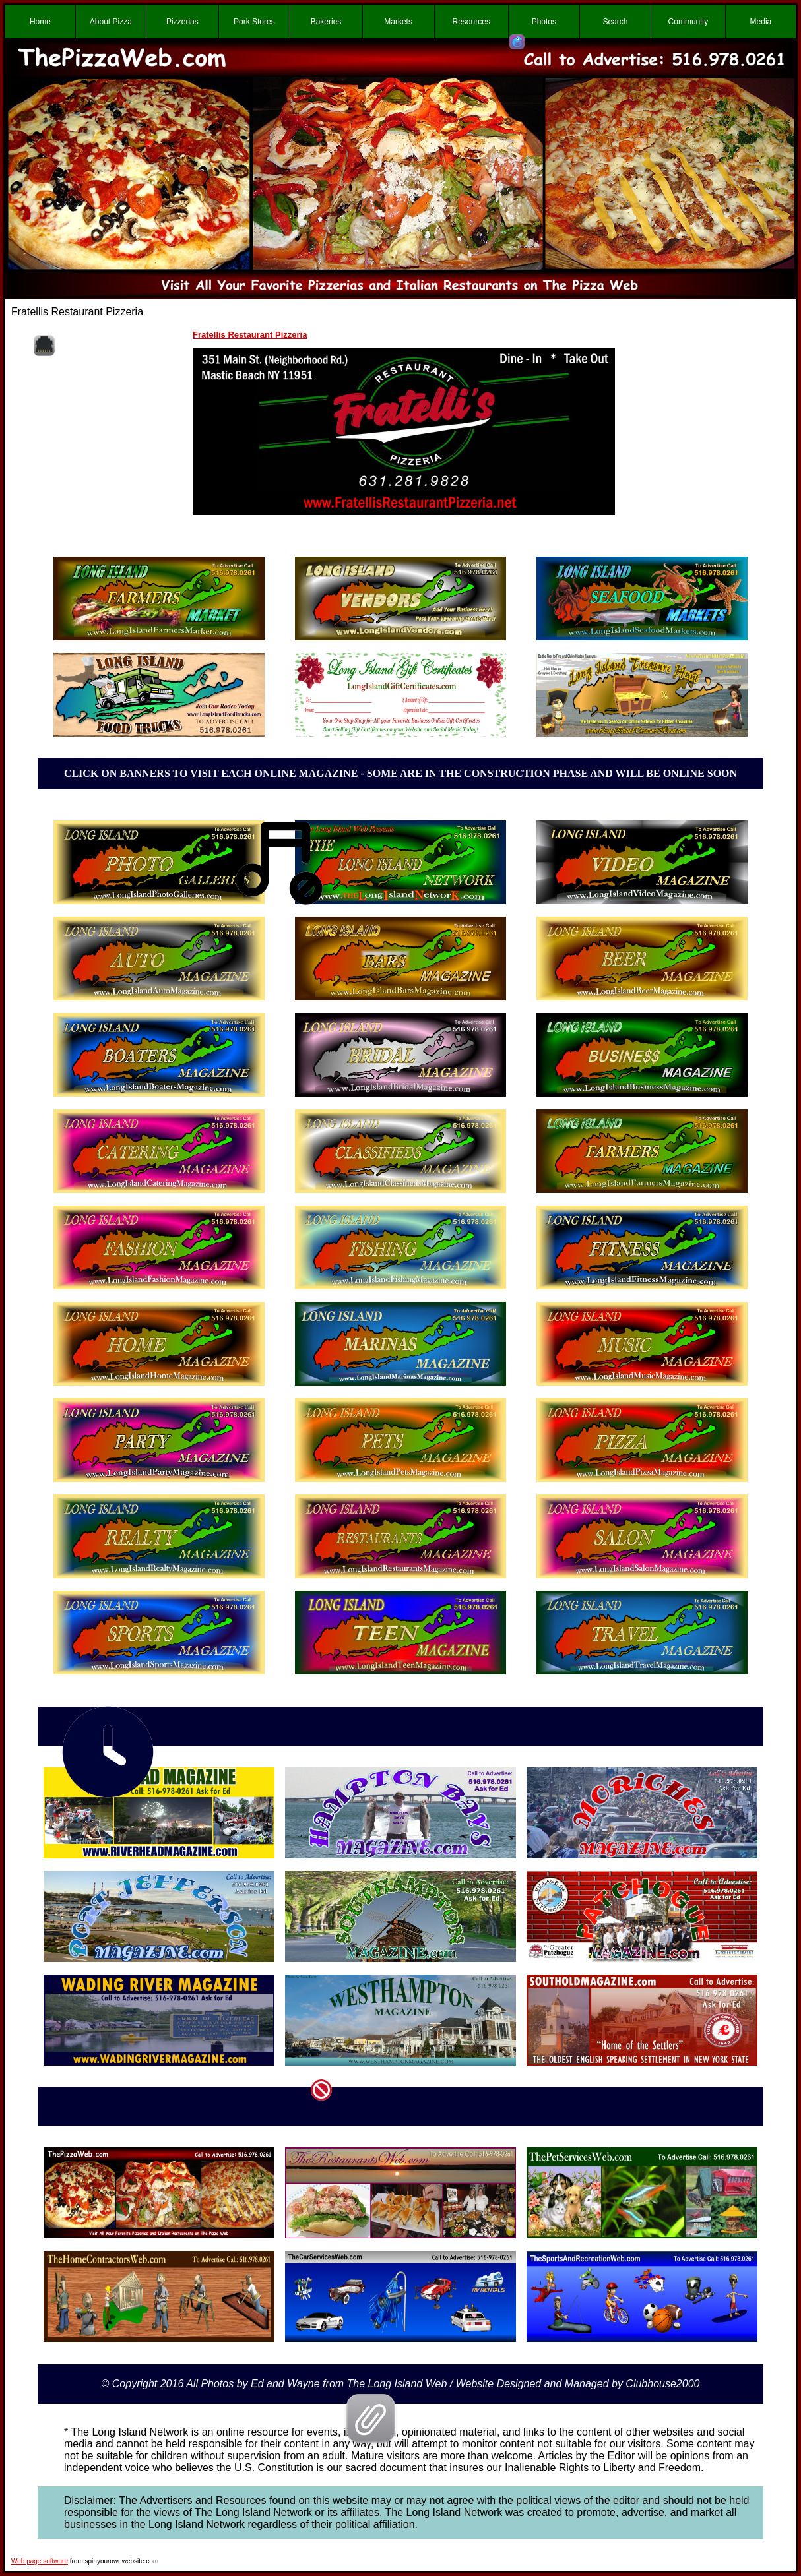 The height and width of the screenshot is (2576, 801). What do you see at coordinates (371, 2418) in the screenshot?
I see `open office or productivity applications` at bounding box center [371, 2418].